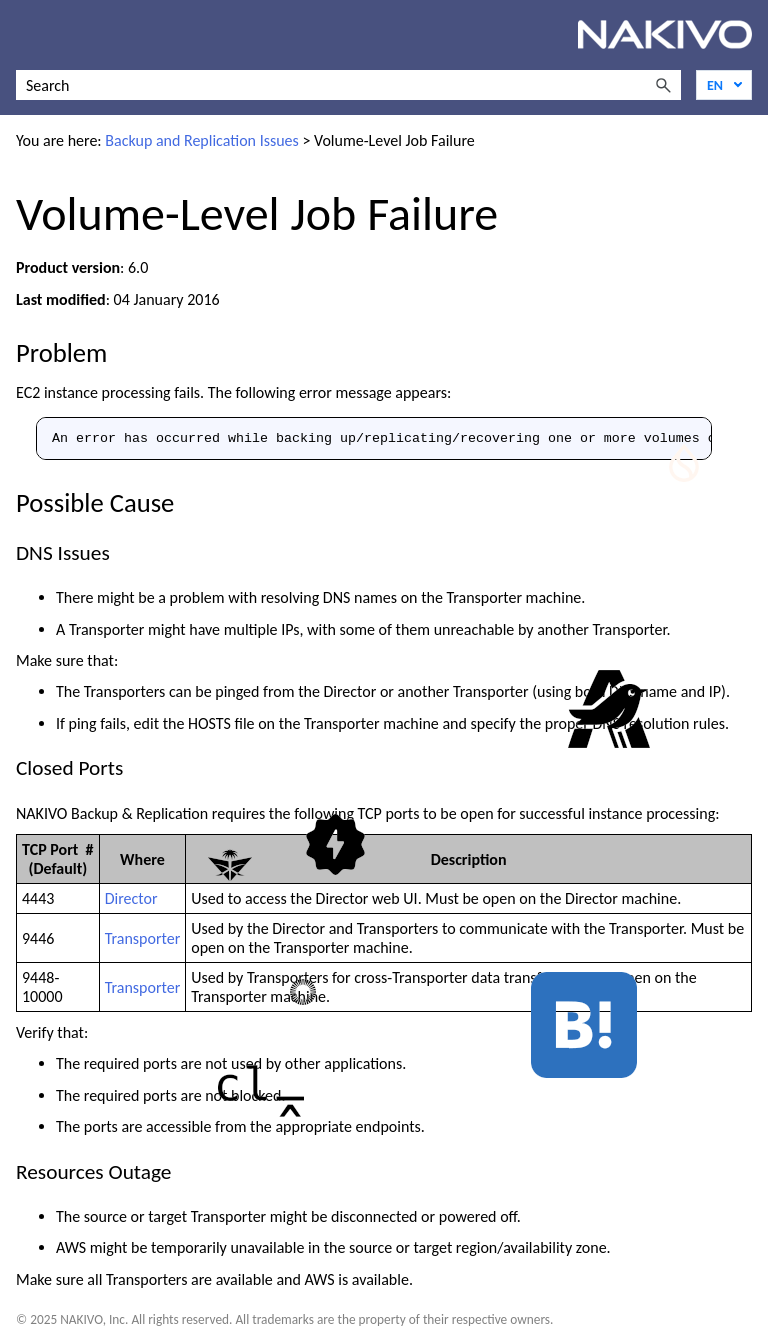 The image size is (768, 1340). What do you see at coordinates (335, 844) in the screenshot?
I see `open the fueler app` at bounding box center [335, 844].